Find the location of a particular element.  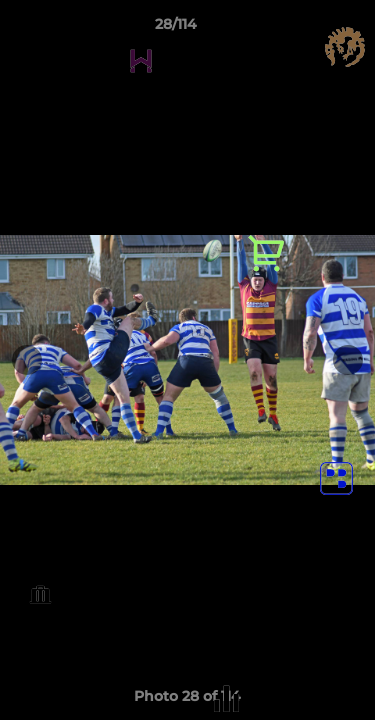

view your shopping cart is located at coordinates (267, 252).